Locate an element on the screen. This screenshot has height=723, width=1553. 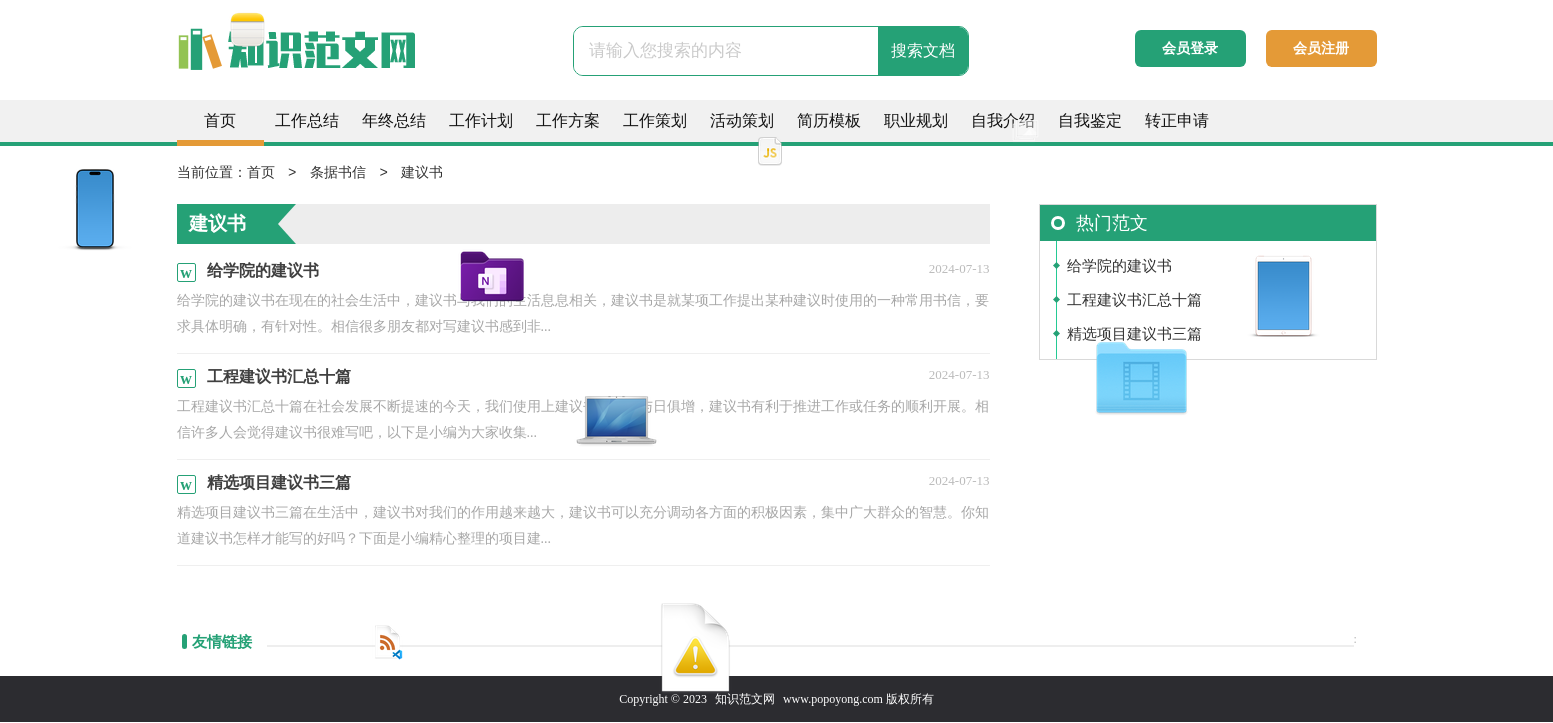
open or edit an xml file in visual studio code is located at coordinates (387, 642).